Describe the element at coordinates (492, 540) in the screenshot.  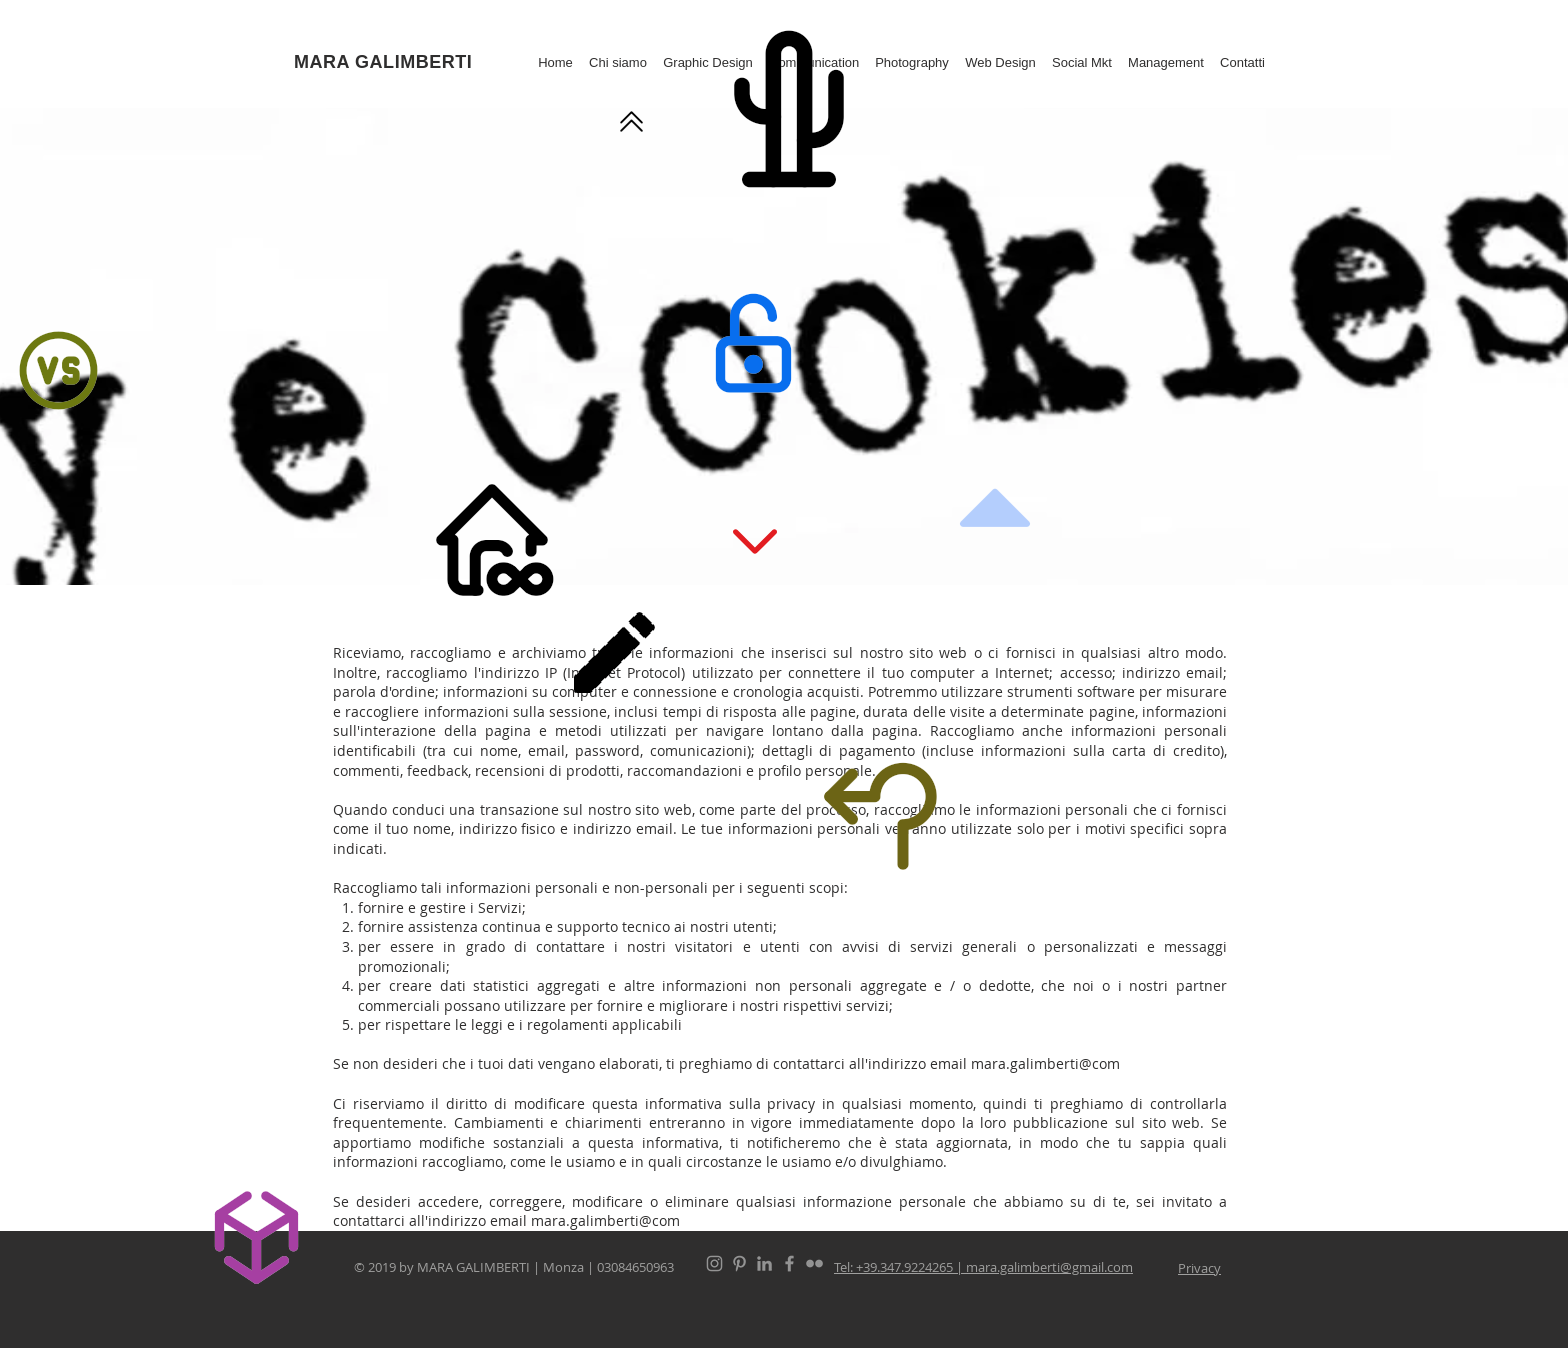
I see `access smart home automation settings` at that location.